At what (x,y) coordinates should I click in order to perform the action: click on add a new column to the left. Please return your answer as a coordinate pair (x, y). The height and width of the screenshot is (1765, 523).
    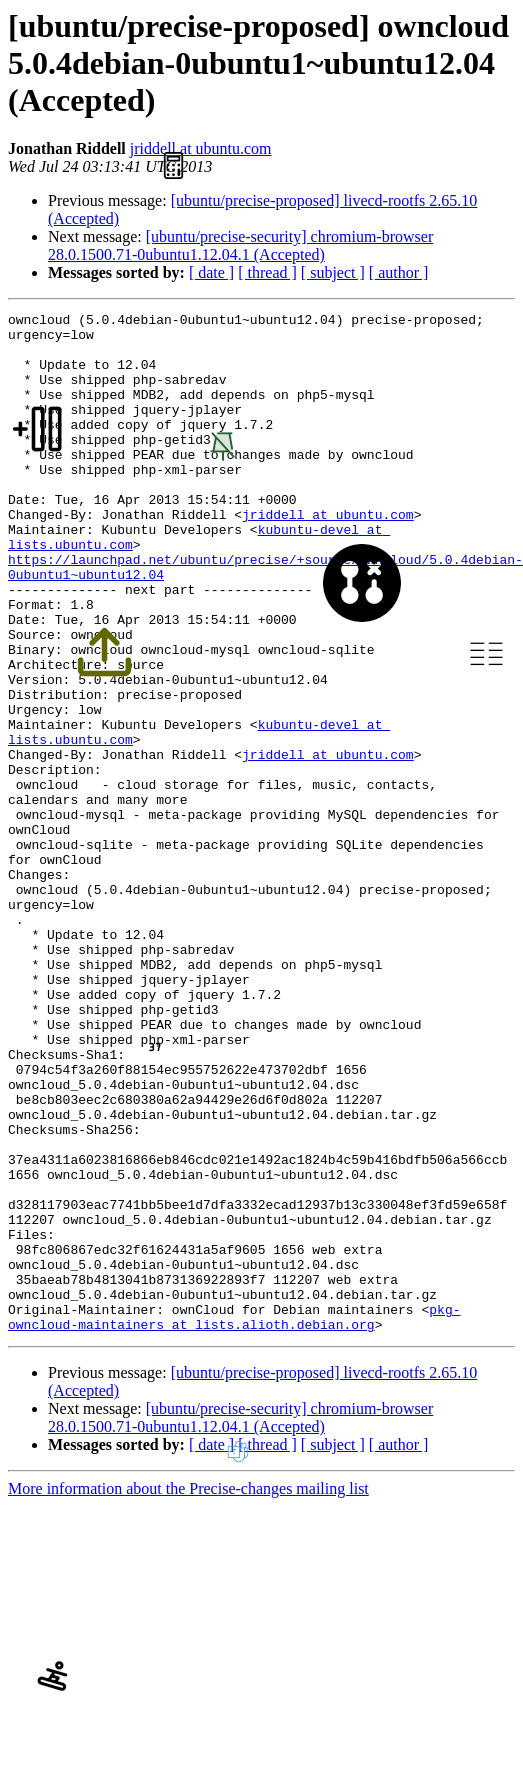
    Looking at the image, I should click on (41, 429).